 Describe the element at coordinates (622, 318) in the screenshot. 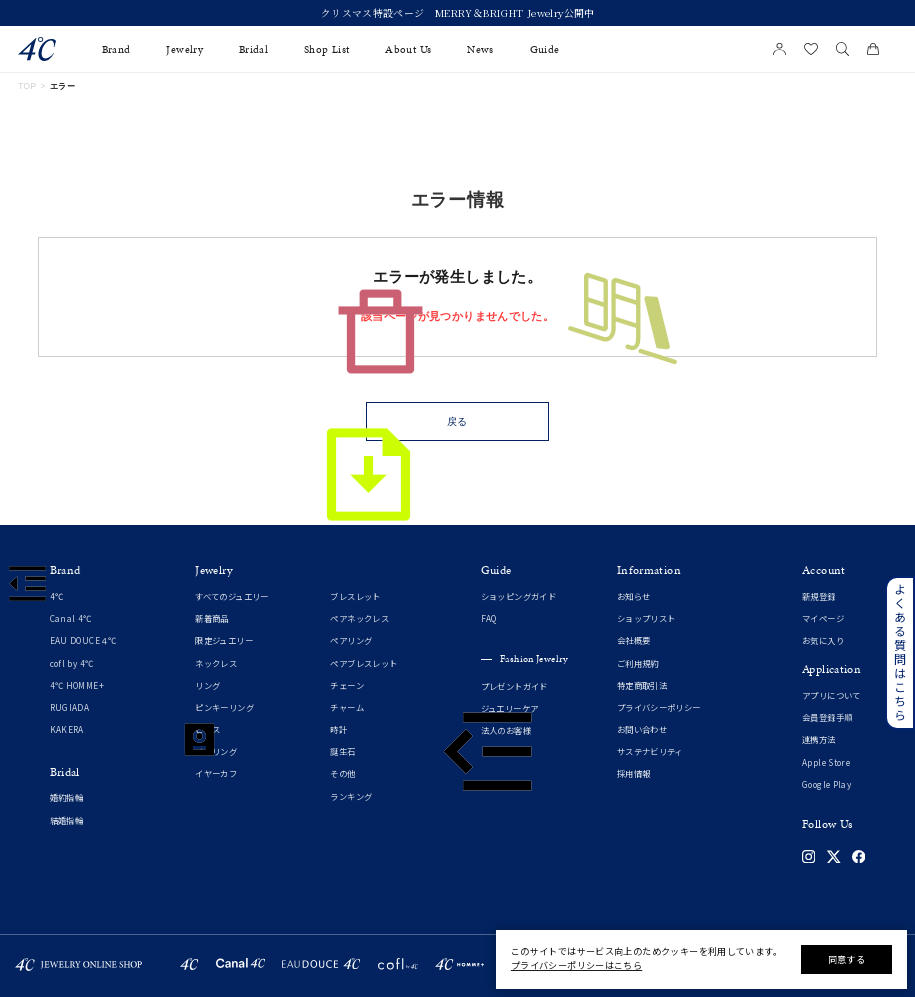

I see `open the Kenmei manga tracking app` at that location.